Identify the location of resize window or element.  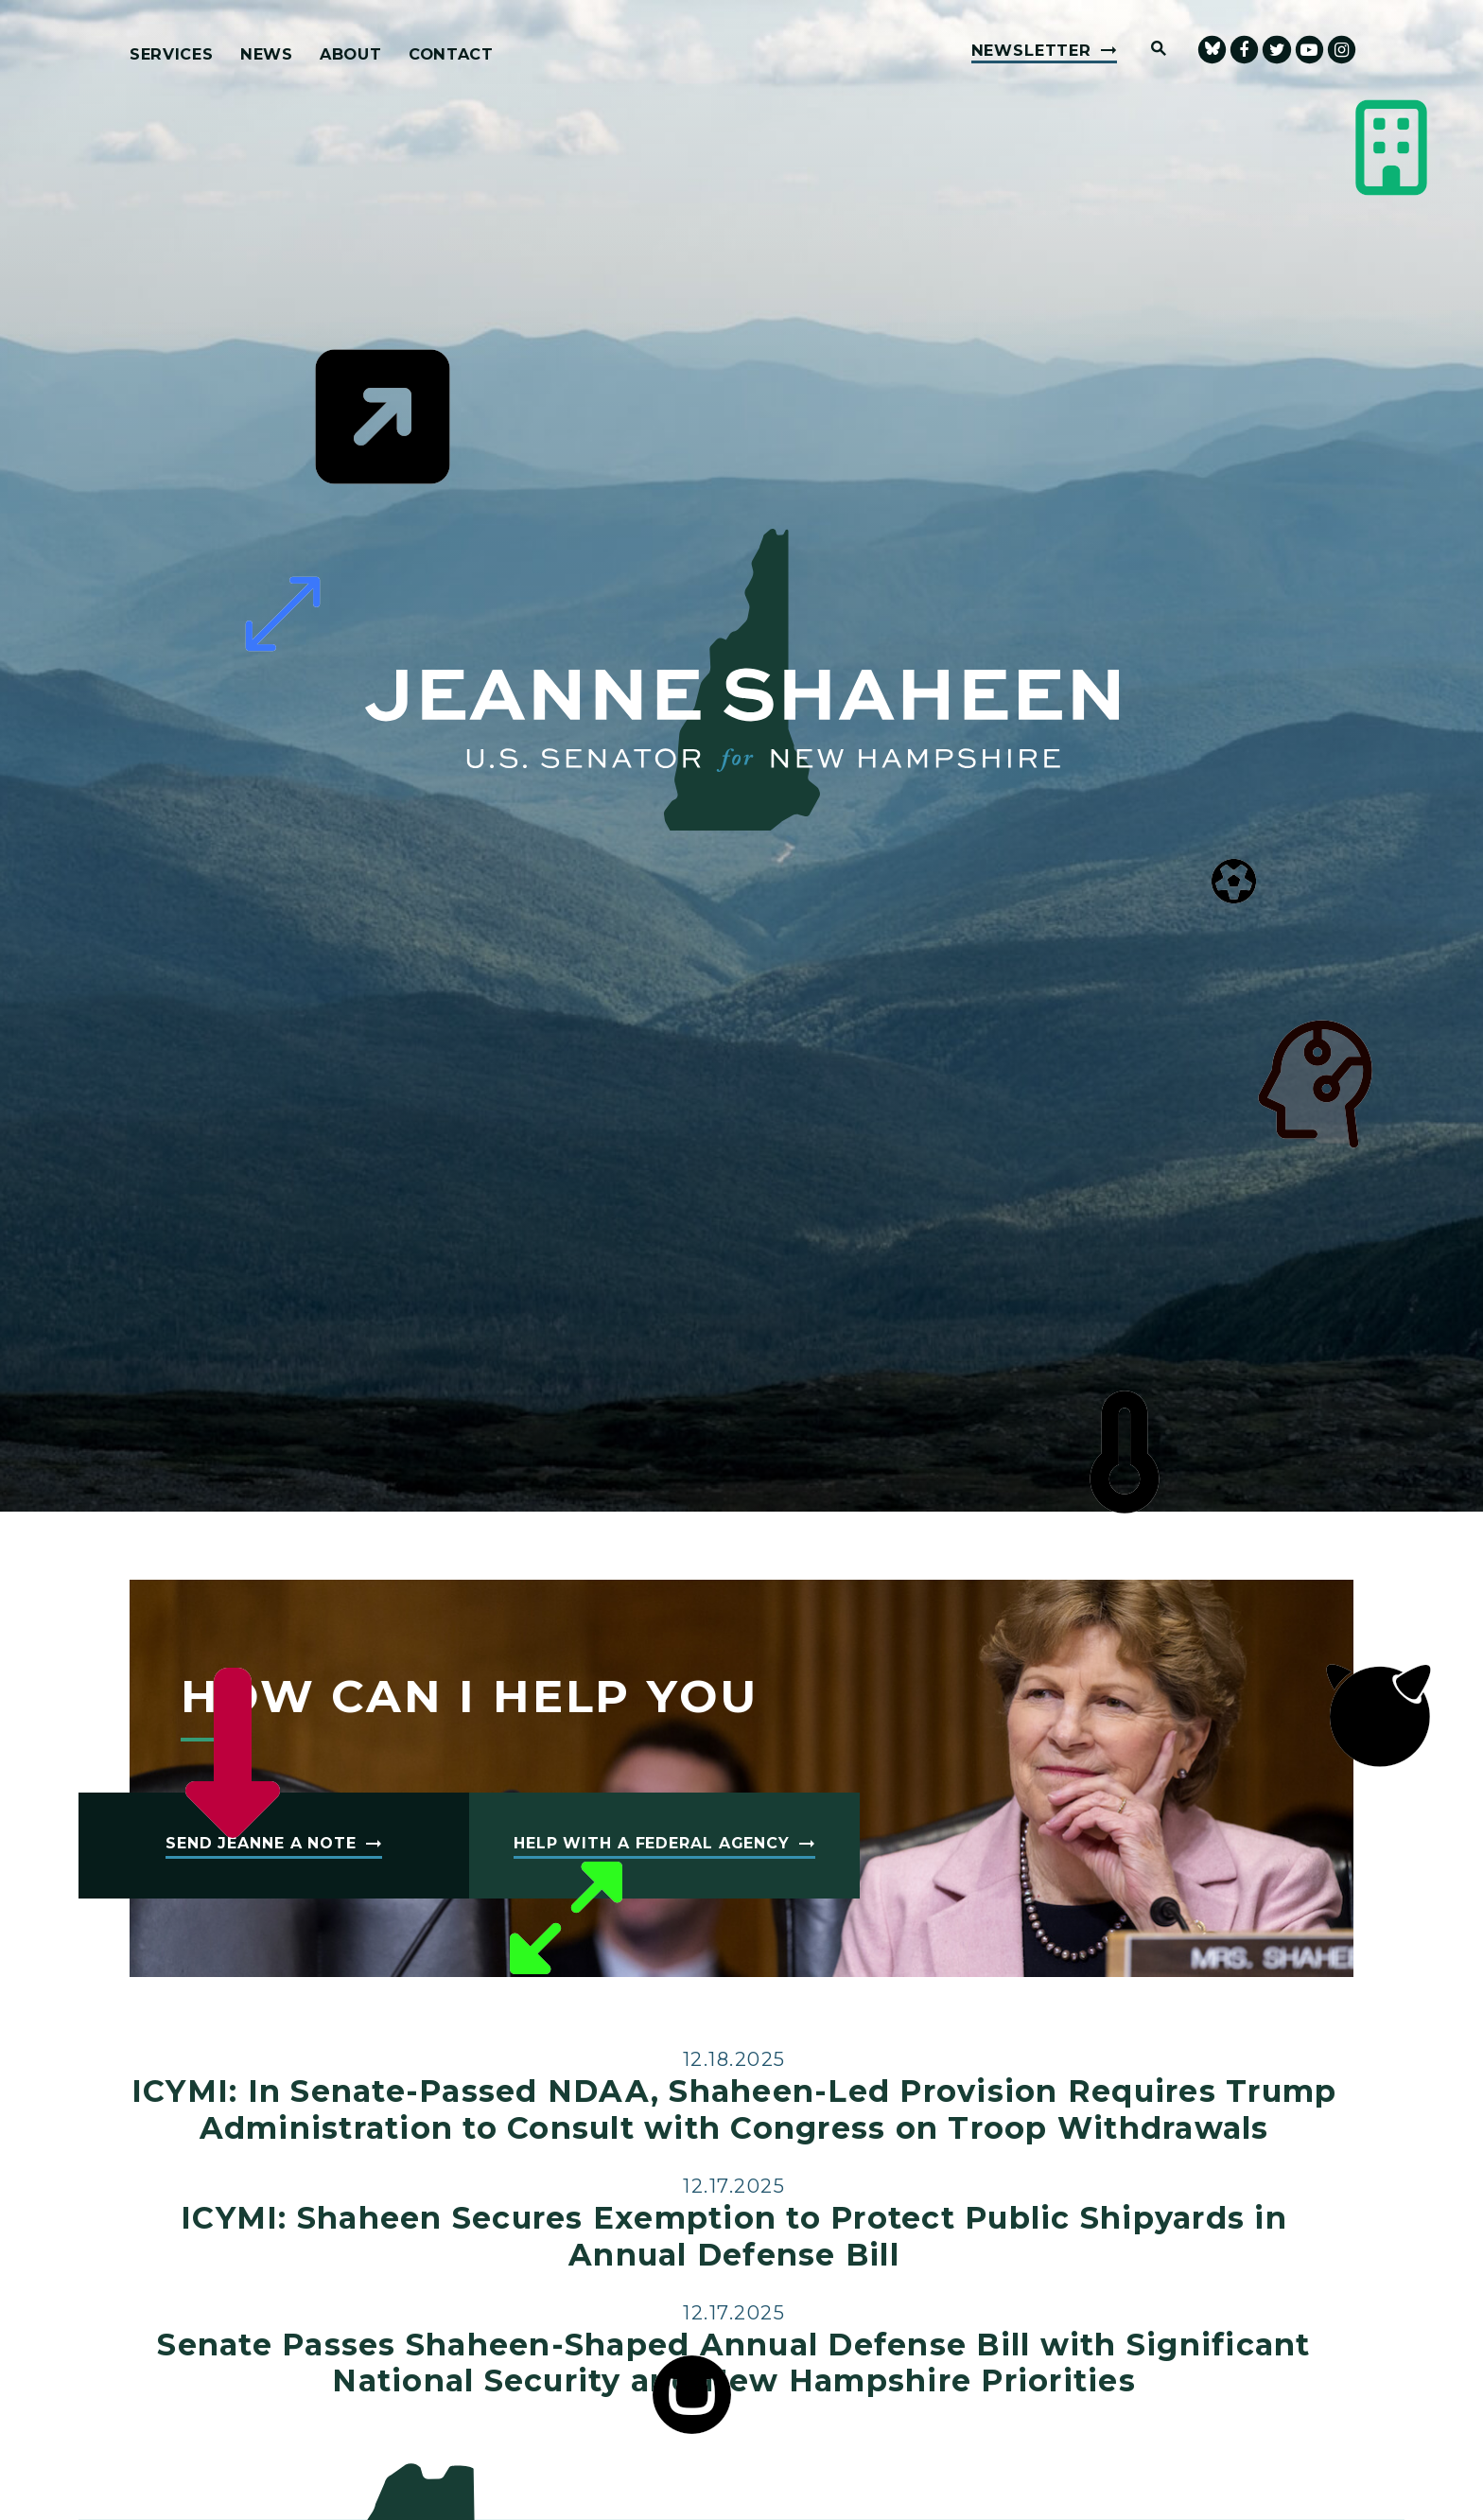
(283, 614).